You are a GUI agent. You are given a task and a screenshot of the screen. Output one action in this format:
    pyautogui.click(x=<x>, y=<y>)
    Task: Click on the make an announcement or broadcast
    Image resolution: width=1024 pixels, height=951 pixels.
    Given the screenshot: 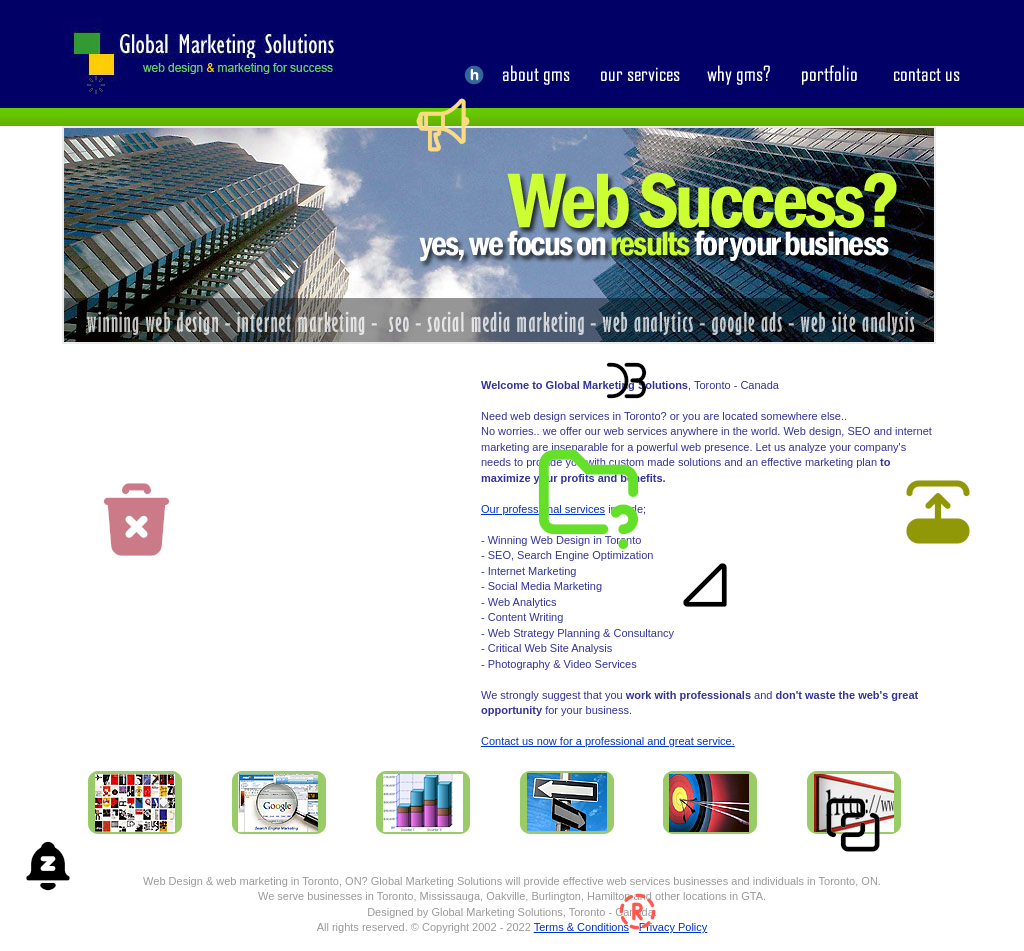 What is the action you would take?
    pyautogui.click(x=443, y=125)
    